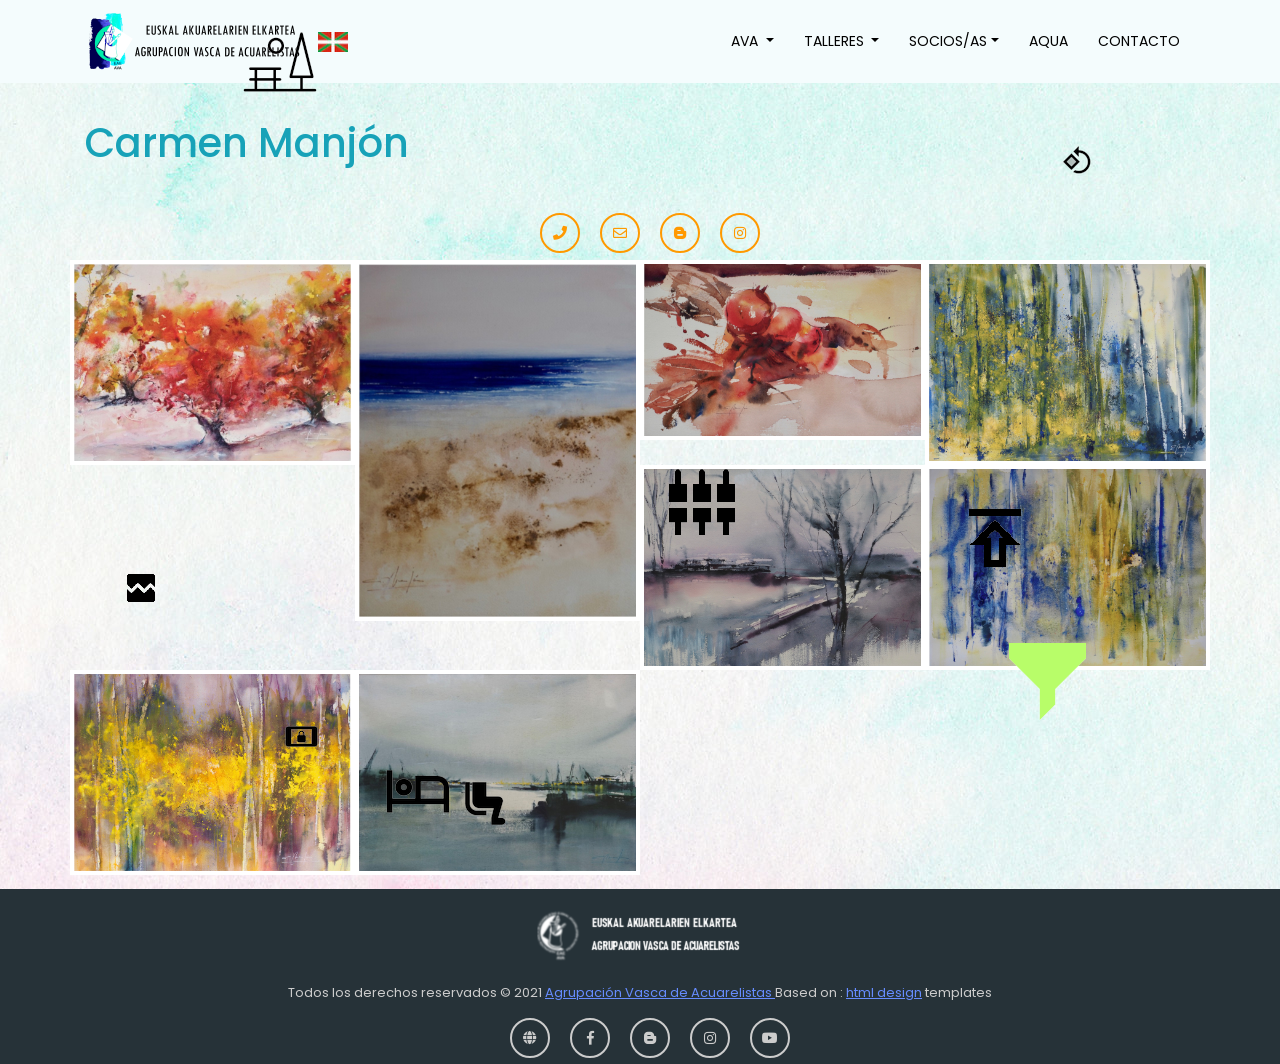 This screenshot has height=1064, width=1280. What do you see at coordinates (702, 502) in the screenshot?
I see `configure audio/video input connections` at bounding box center [702, 502].